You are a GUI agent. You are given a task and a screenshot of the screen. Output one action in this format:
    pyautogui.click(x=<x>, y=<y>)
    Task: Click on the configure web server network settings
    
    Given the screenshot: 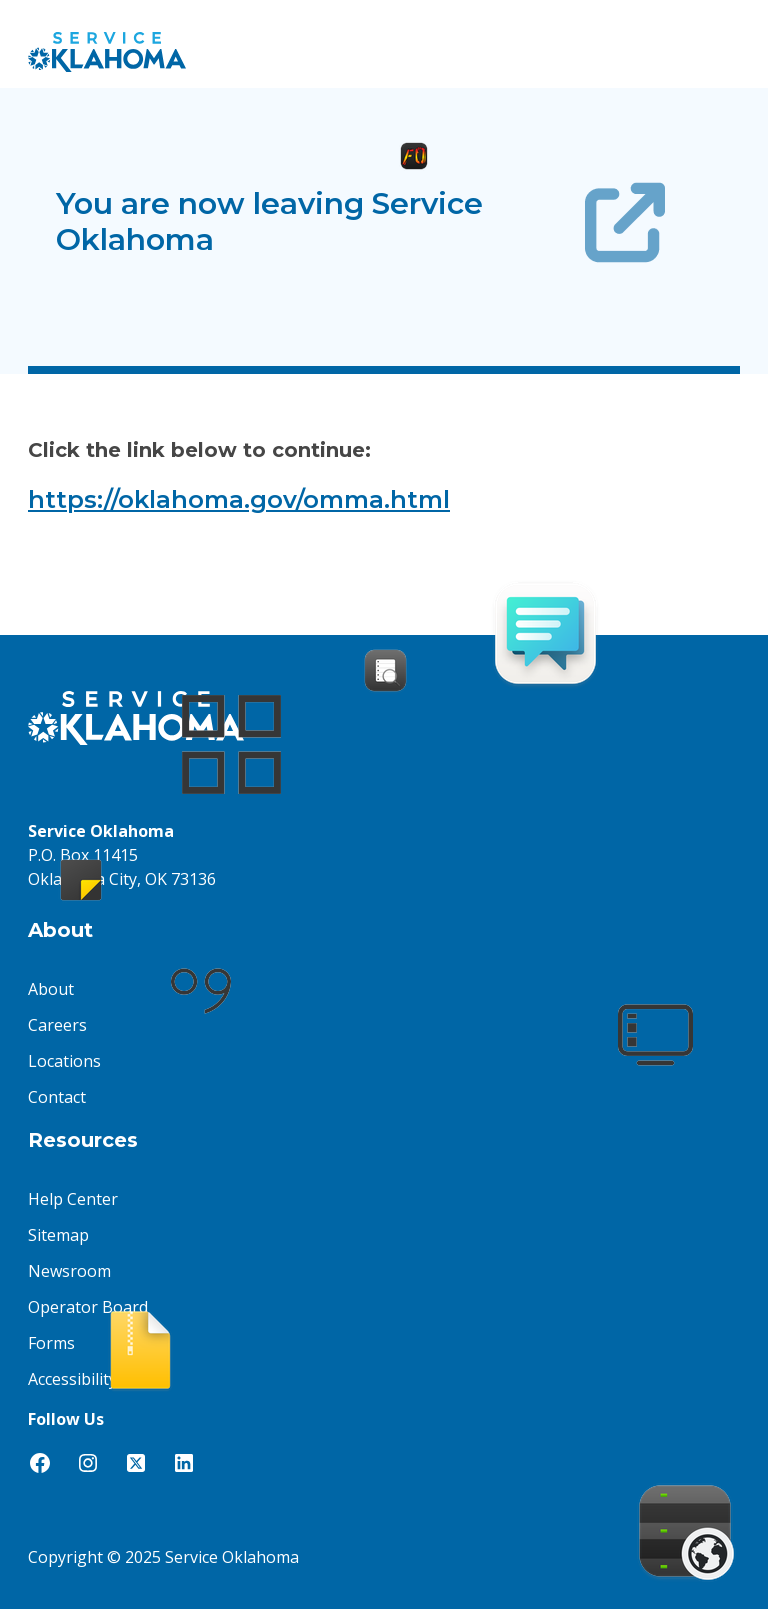 What is the action you would take?
    pyautogui.click(x=685, y=1531)
    